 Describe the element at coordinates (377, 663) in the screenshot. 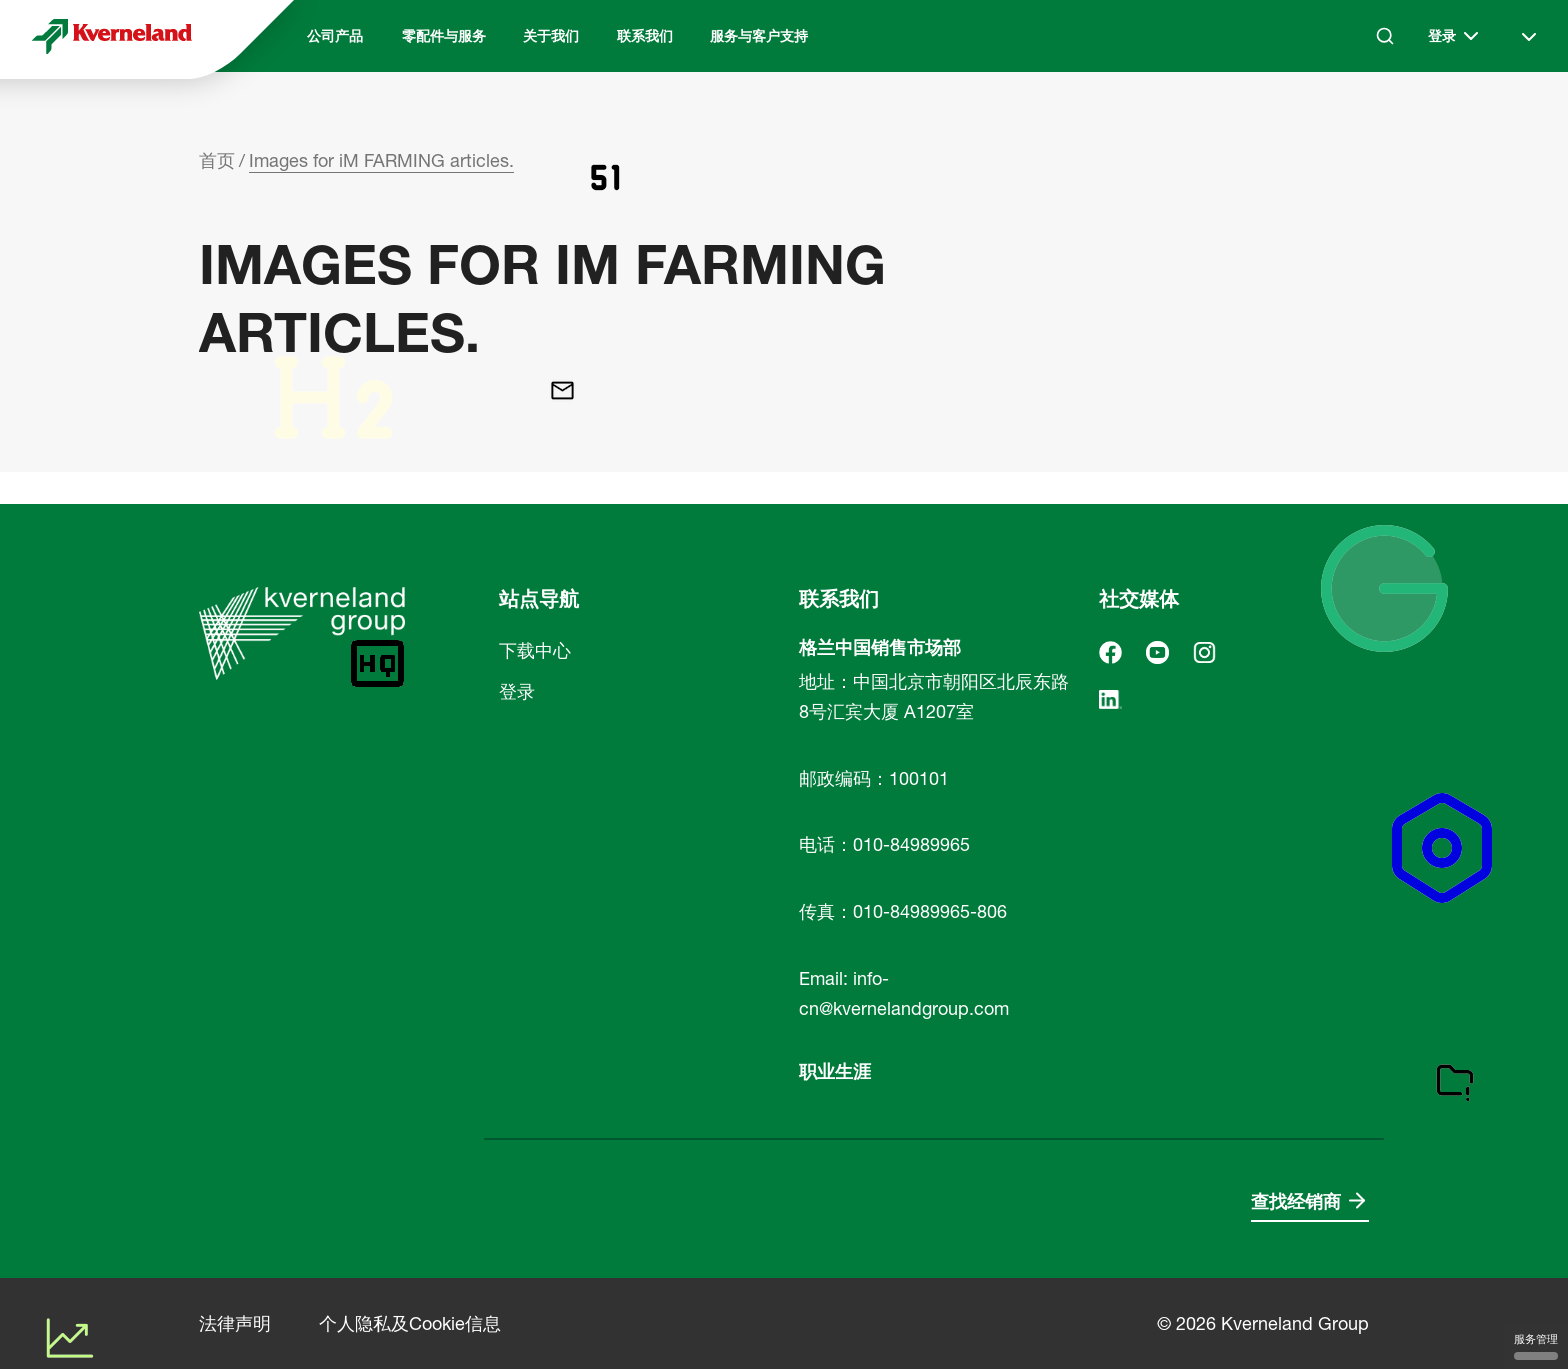

I see `indicates high quality media or streaming option` at that location.